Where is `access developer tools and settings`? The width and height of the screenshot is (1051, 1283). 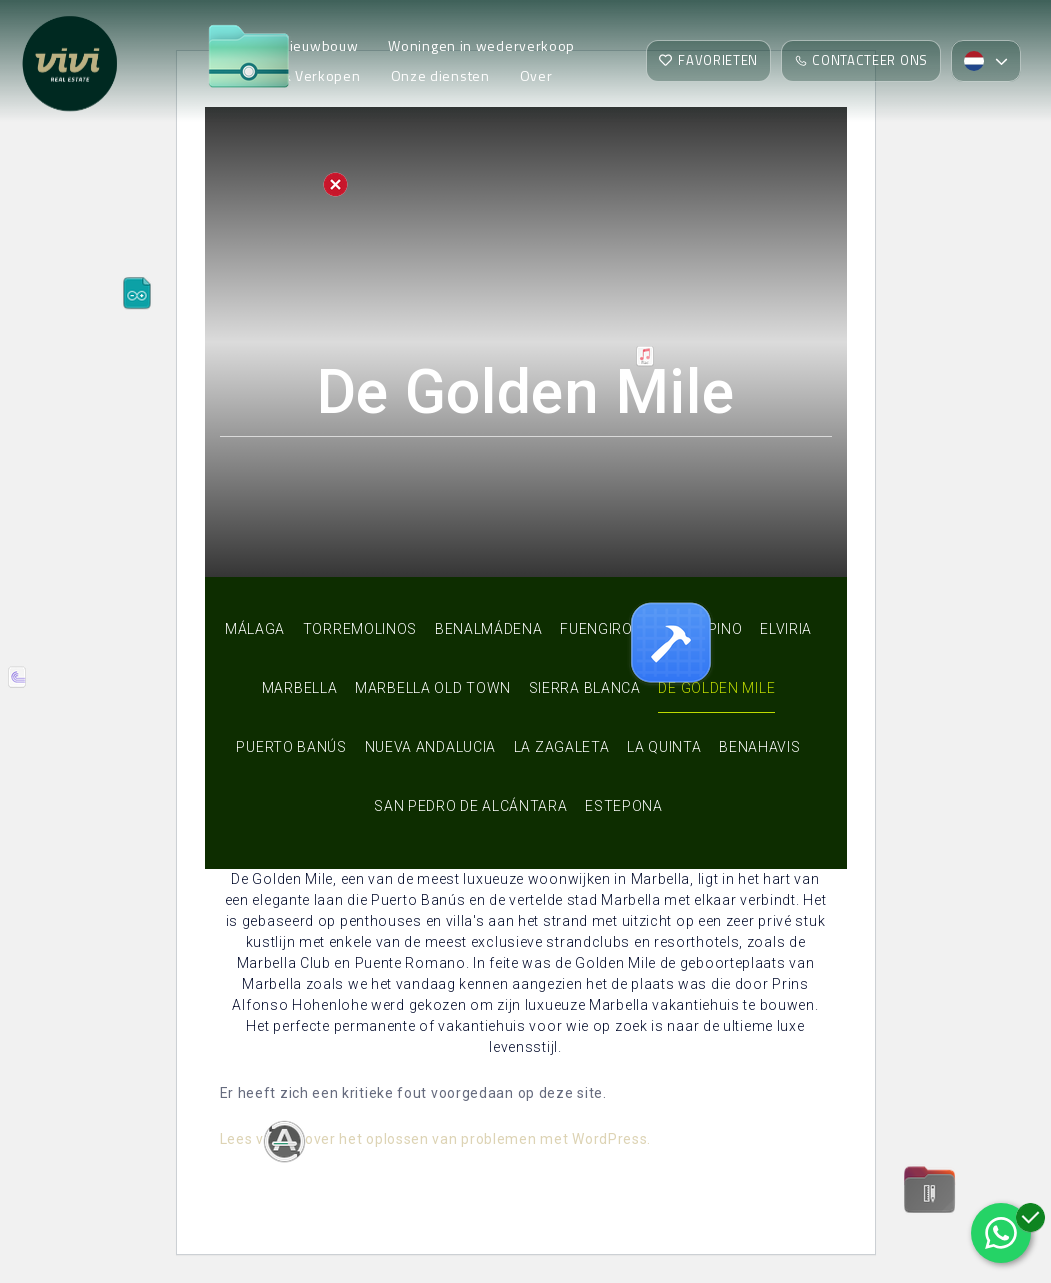 access developer tools and settings is located at coordinates (671, 644).